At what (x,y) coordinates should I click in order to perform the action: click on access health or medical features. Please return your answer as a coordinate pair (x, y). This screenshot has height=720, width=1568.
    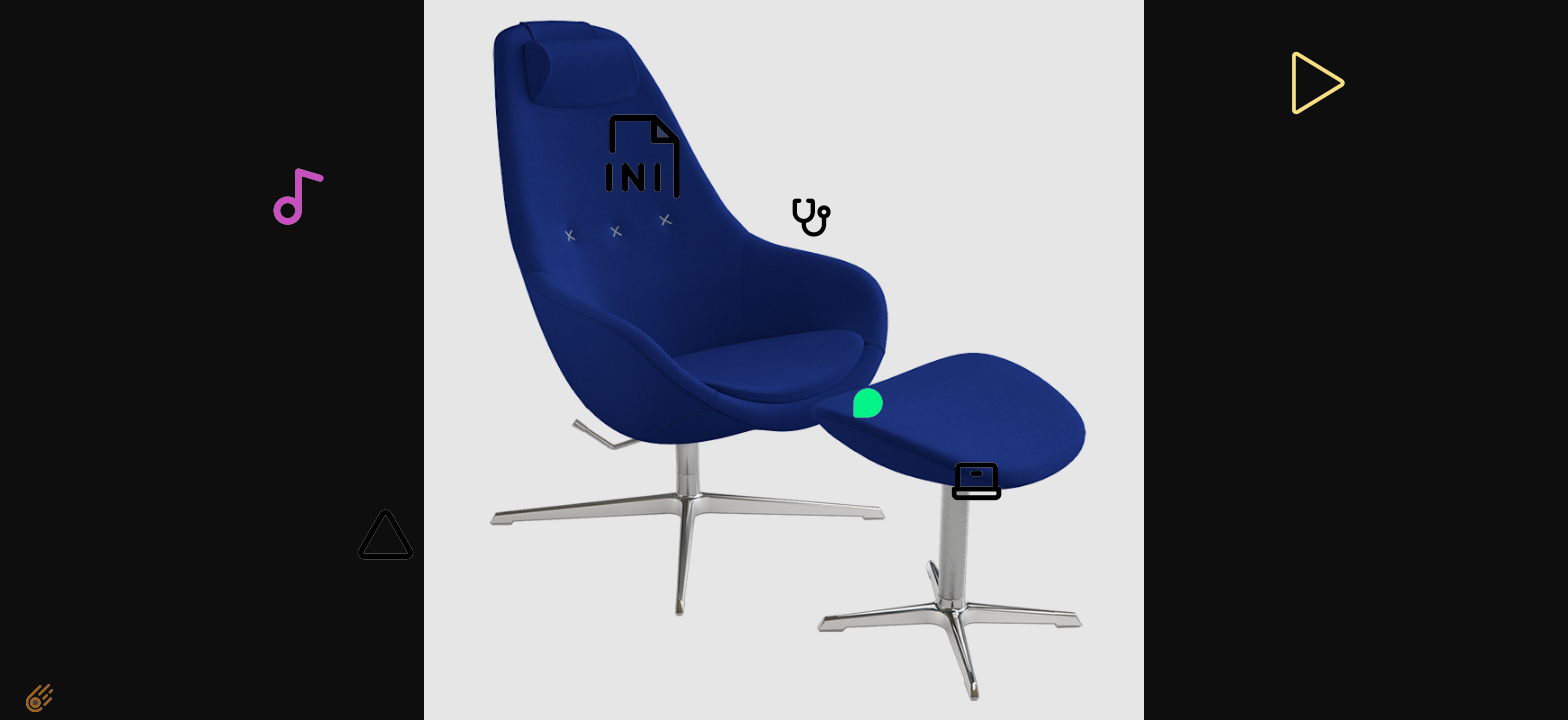
    Looking at the image, I should click on (810, 216).